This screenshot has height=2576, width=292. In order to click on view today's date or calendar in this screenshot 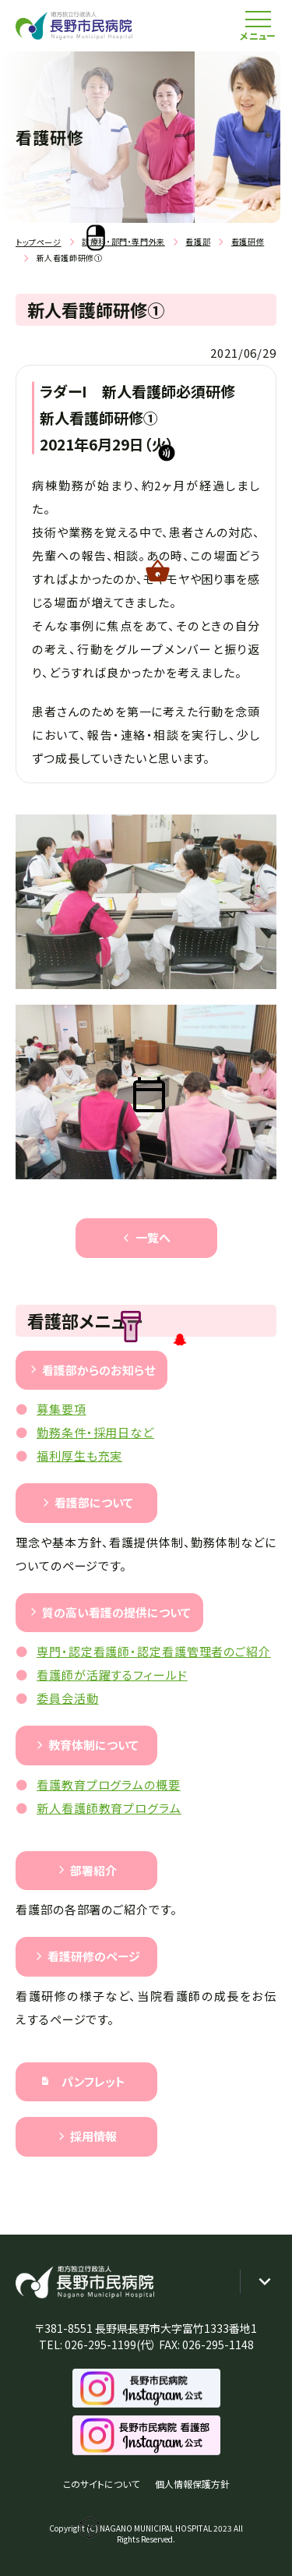, I will do `click(149, 1094)`.